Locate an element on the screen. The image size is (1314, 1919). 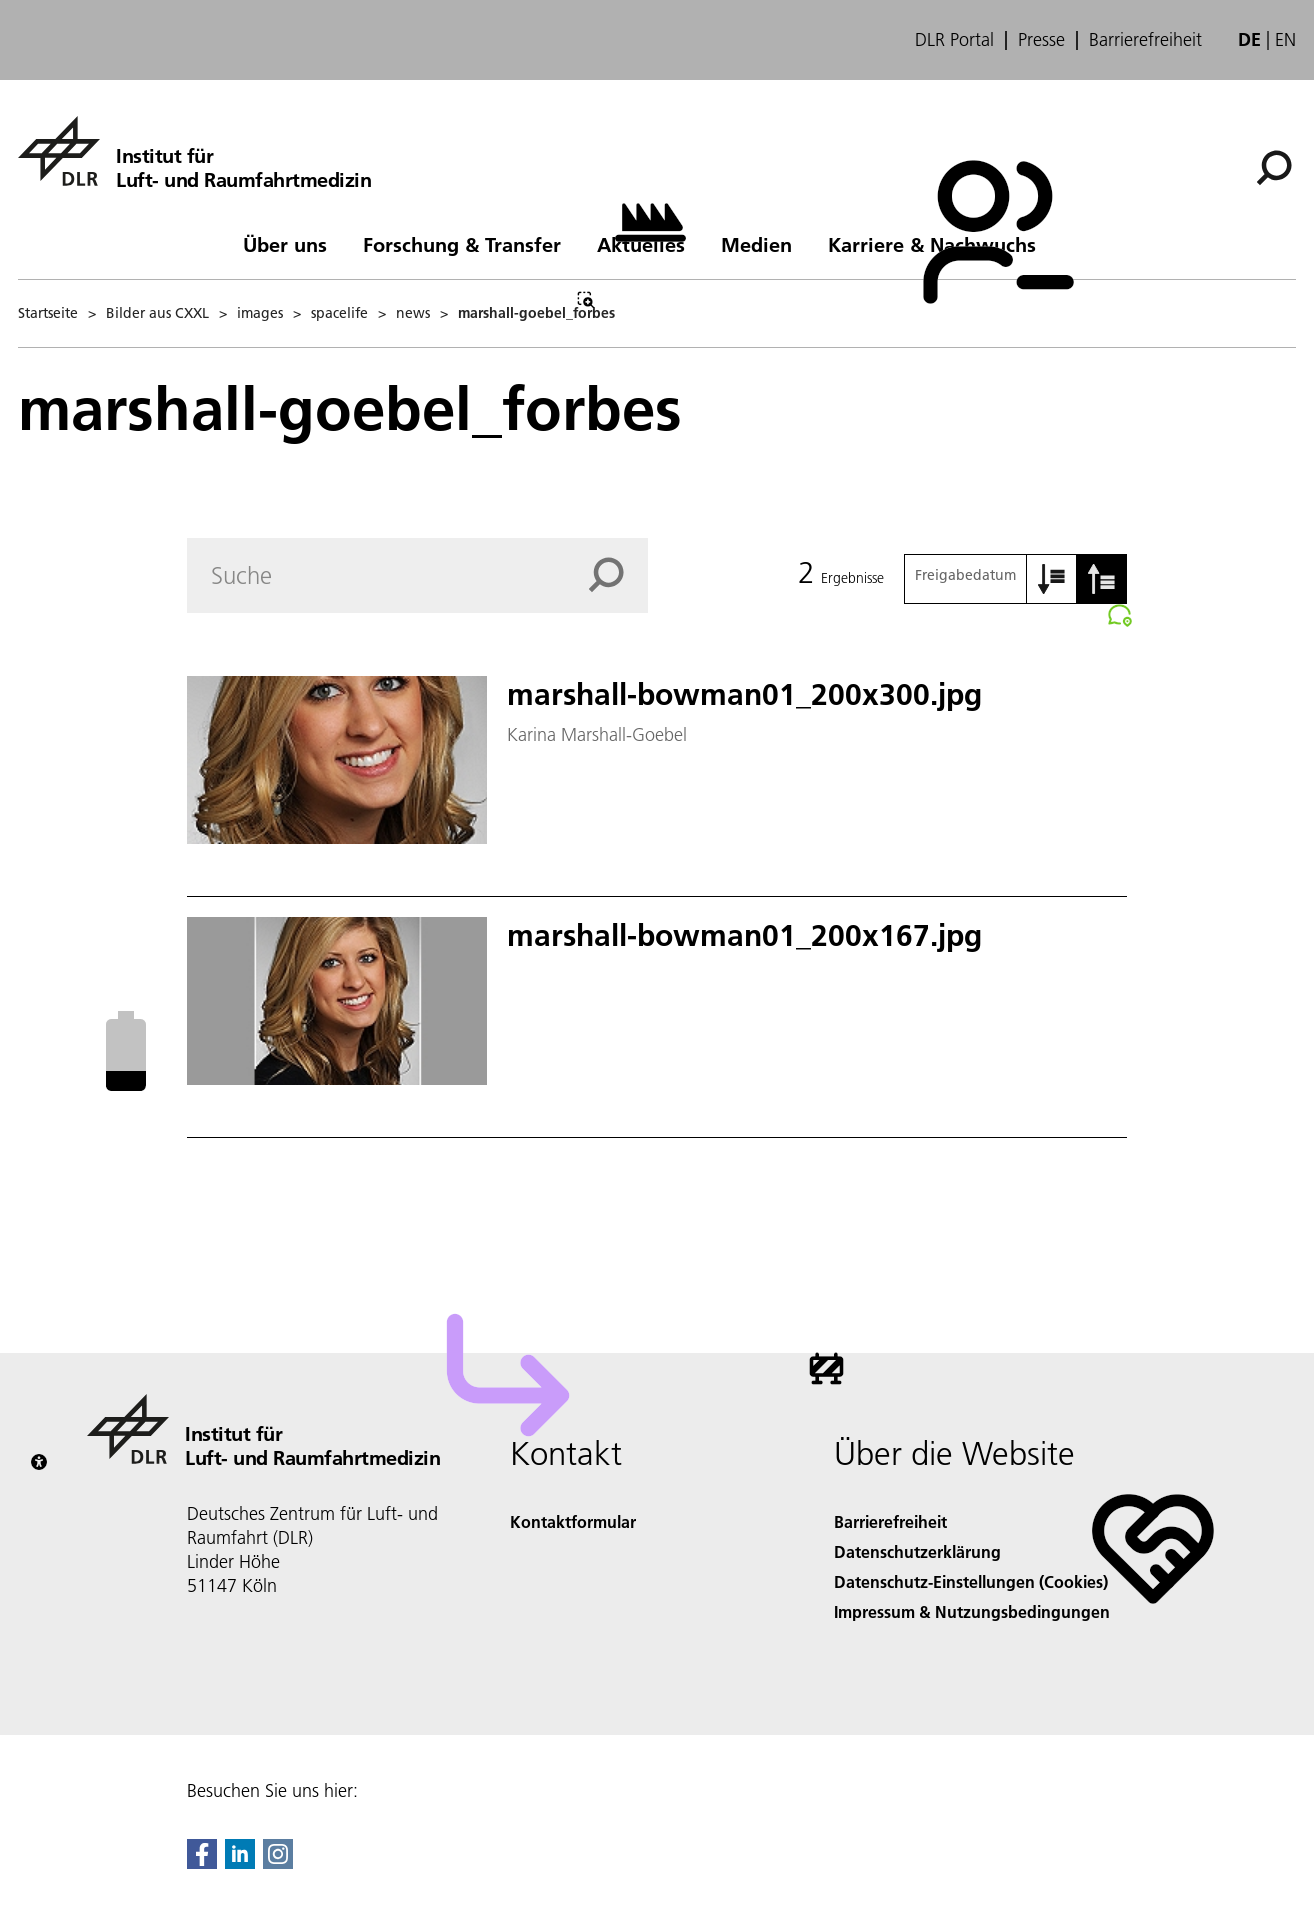
indicates low battery level at 20% is located at coordinates (126, 1051).